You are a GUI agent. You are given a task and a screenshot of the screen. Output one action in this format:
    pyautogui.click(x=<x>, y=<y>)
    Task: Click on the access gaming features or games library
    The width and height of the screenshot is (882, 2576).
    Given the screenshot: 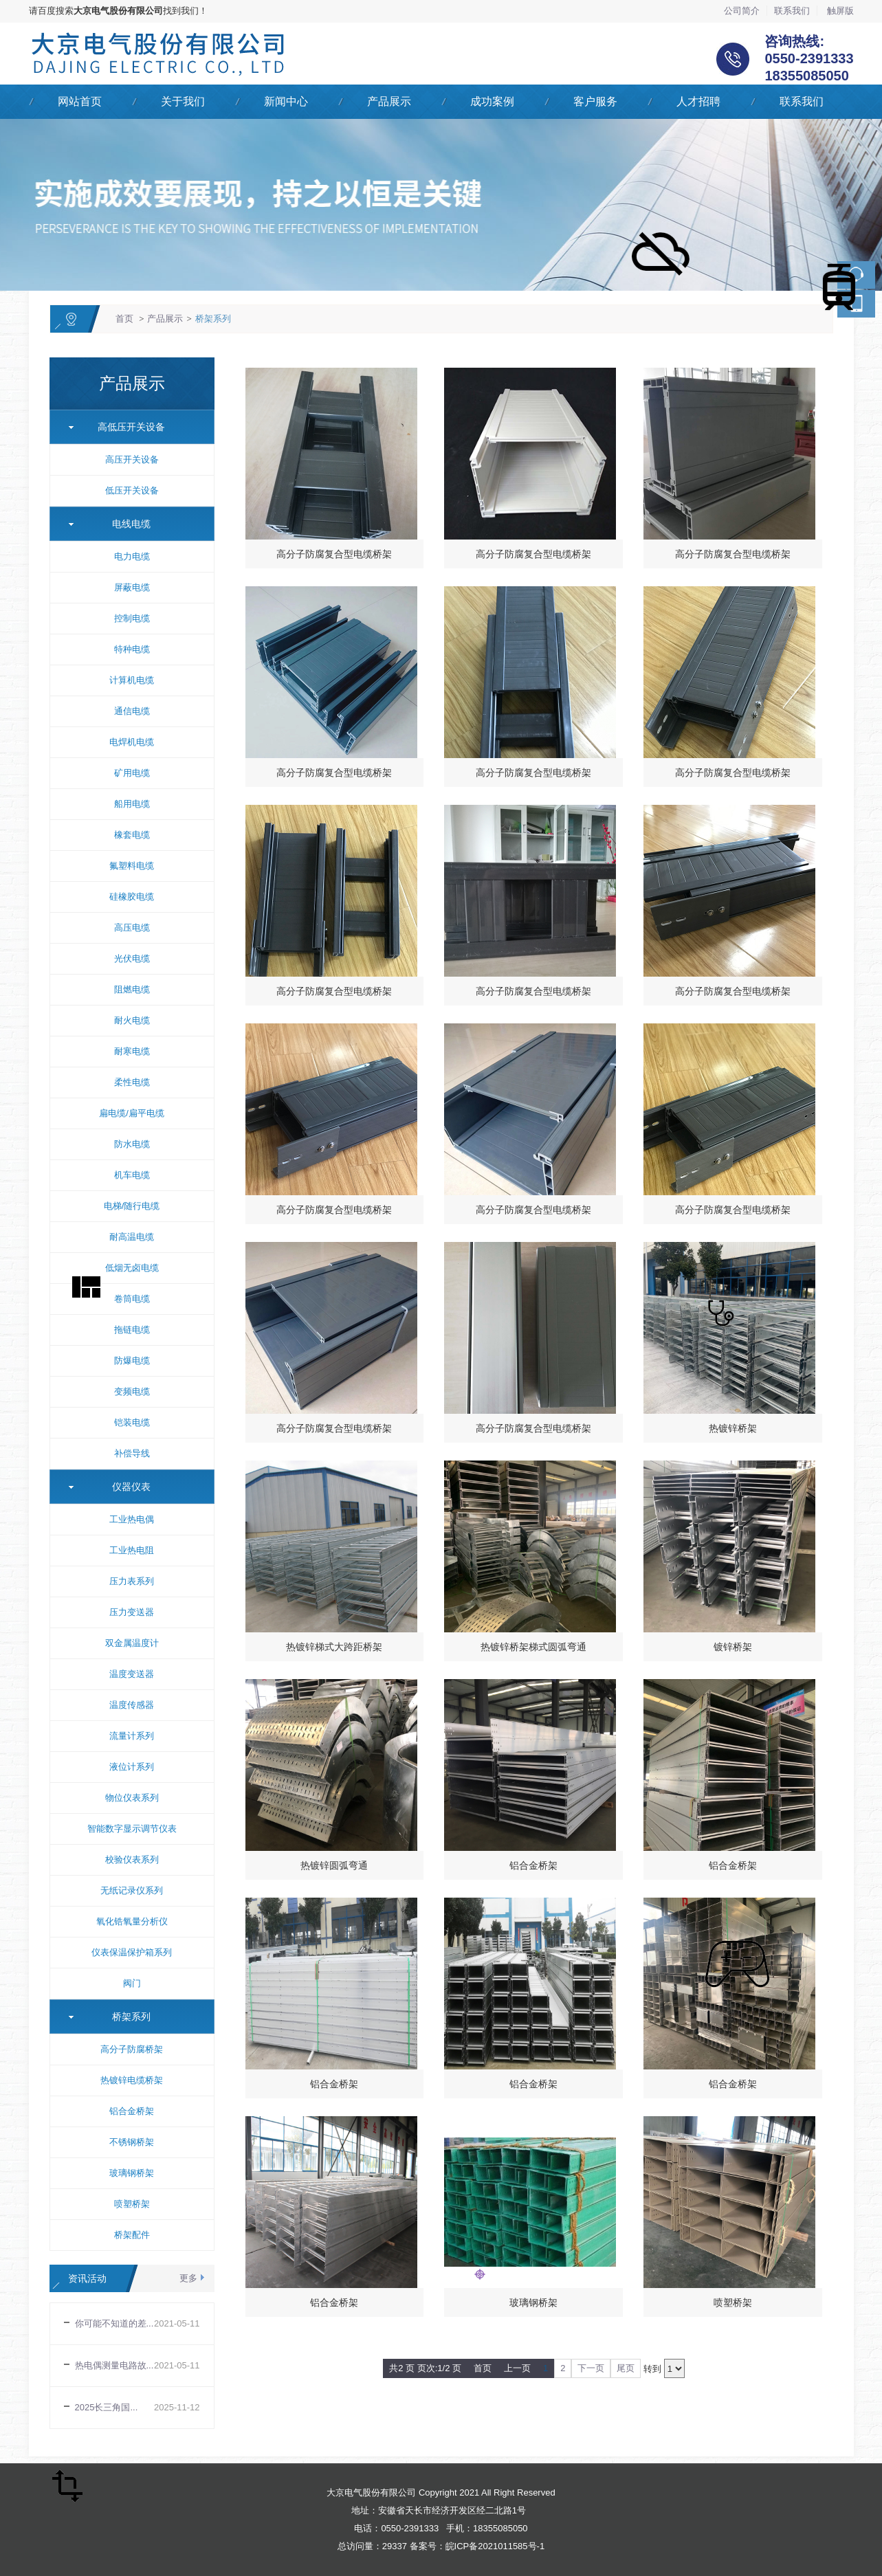 What is the action you would take?
    pyautogui.click(x=737, y=1964)
    